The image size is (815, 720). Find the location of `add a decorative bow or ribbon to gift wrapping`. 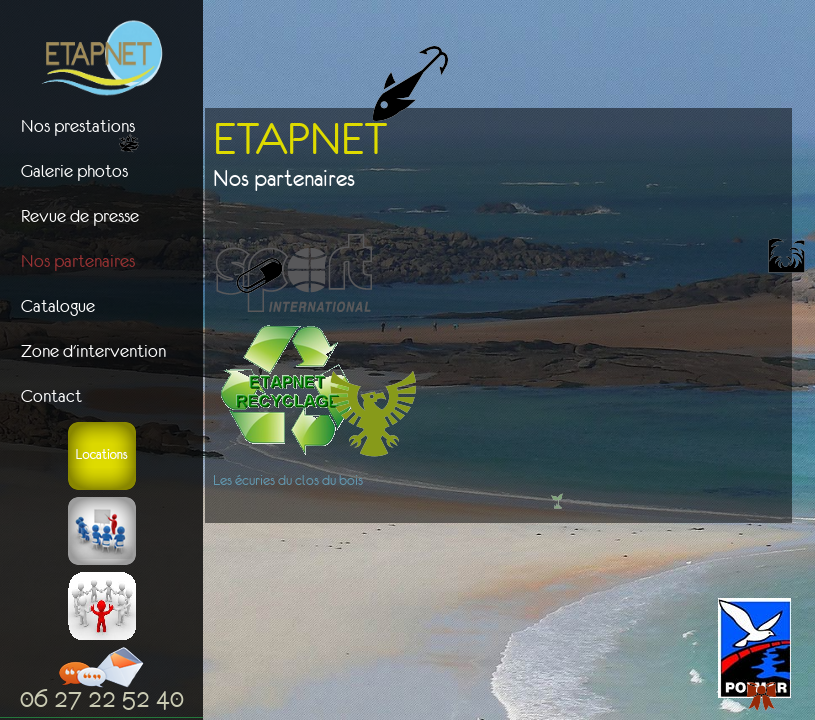

add a decorative bow or ribbon to gift wrapping is located at coordinates (761, 696).